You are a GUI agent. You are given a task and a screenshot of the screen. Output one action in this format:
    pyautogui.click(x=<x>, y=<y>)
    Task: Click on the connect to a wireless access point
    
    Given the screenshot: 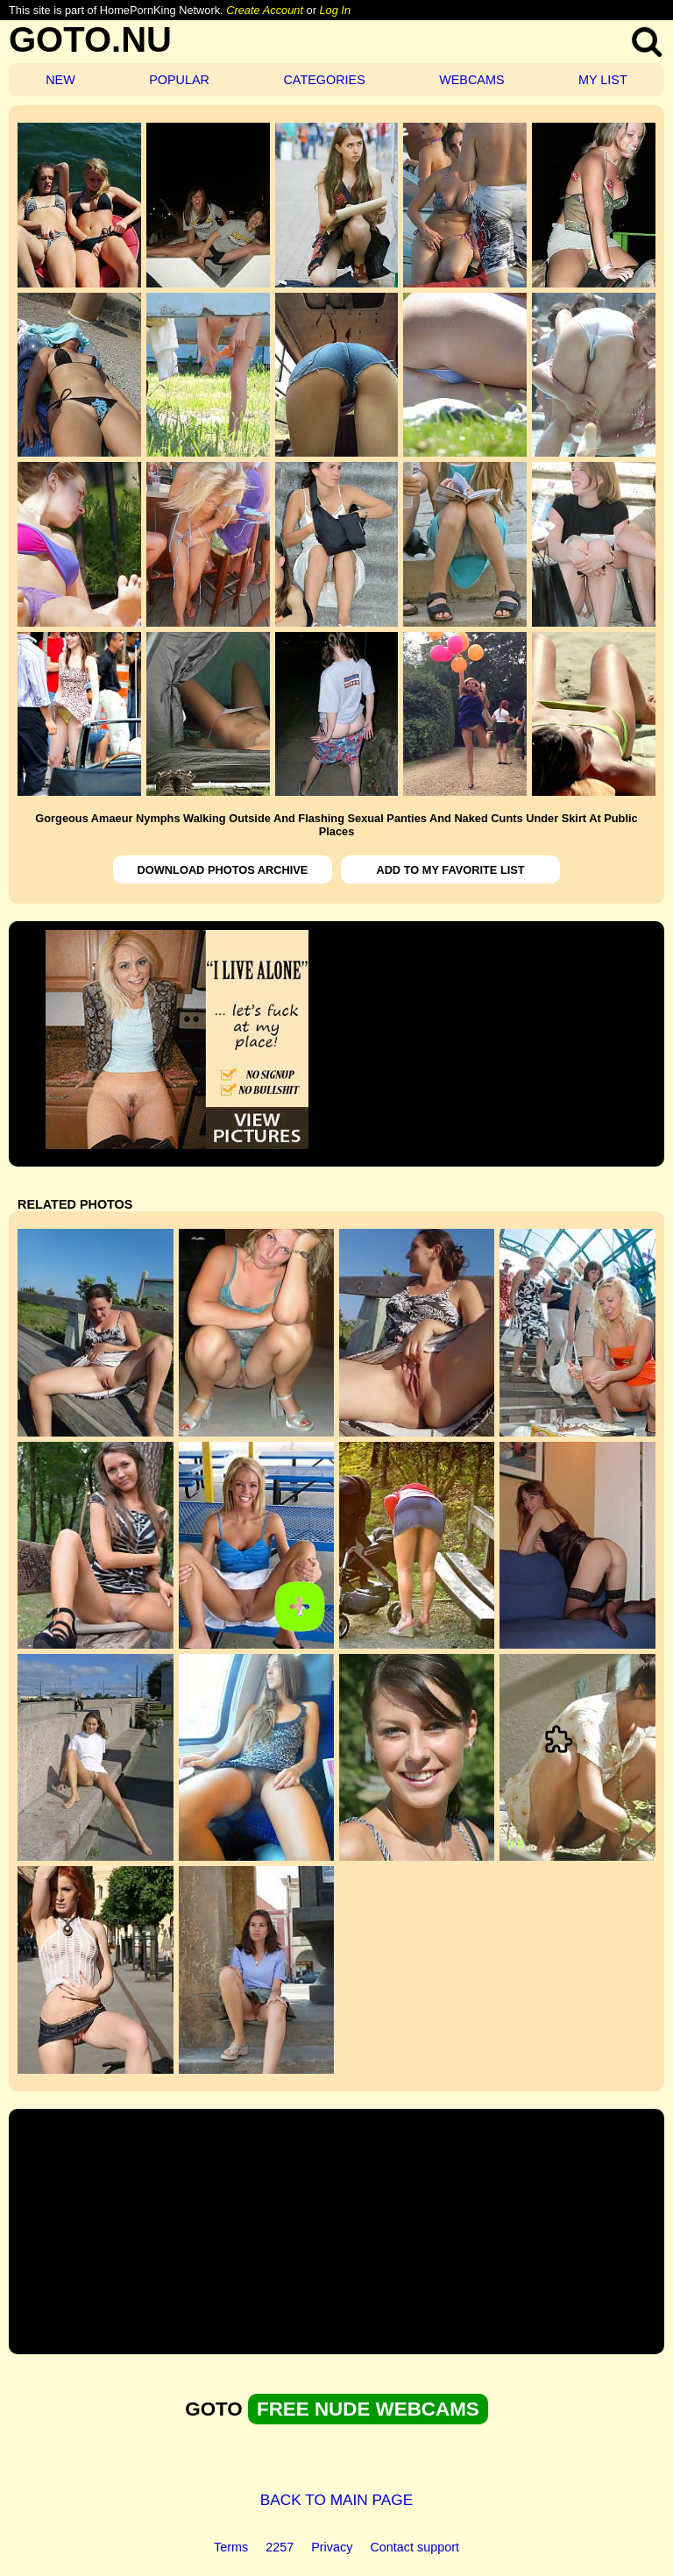 What is the action you would take?
    pyautogui.click(x=515, y=1844)
    